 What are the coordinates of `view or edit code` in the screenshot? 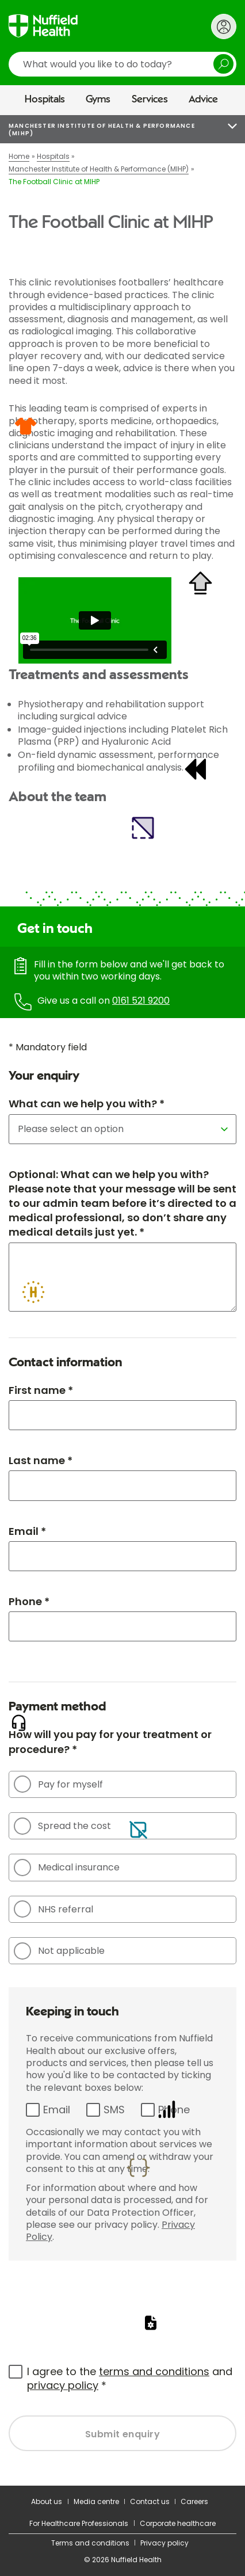 It's located at (138, 2167).